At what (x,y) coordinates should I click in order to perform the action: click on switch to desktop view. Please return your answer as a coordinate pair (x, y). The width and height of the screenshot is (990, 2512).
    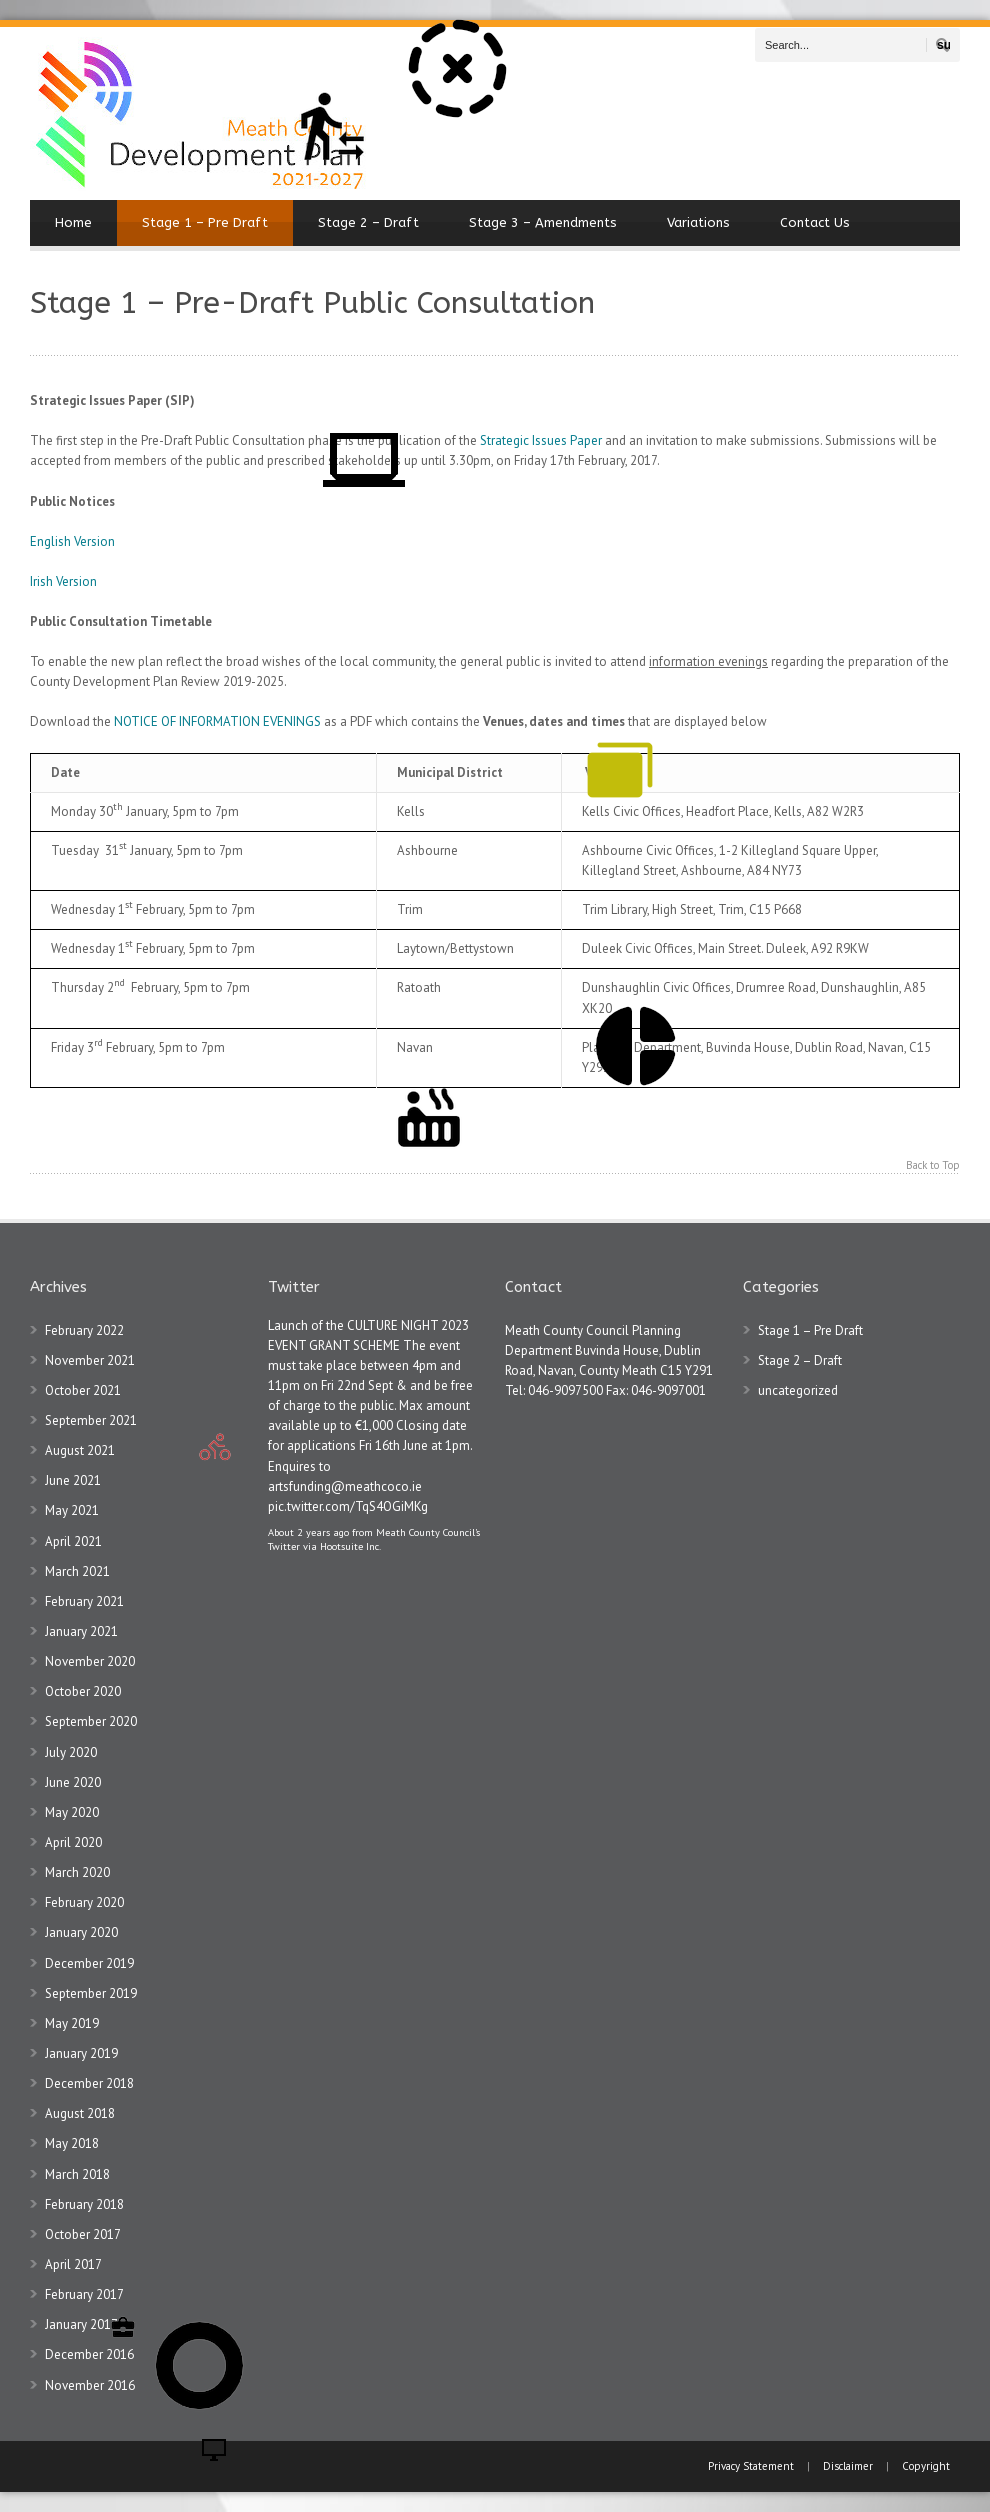
    Looking at the image, I should click on (214, 2450).